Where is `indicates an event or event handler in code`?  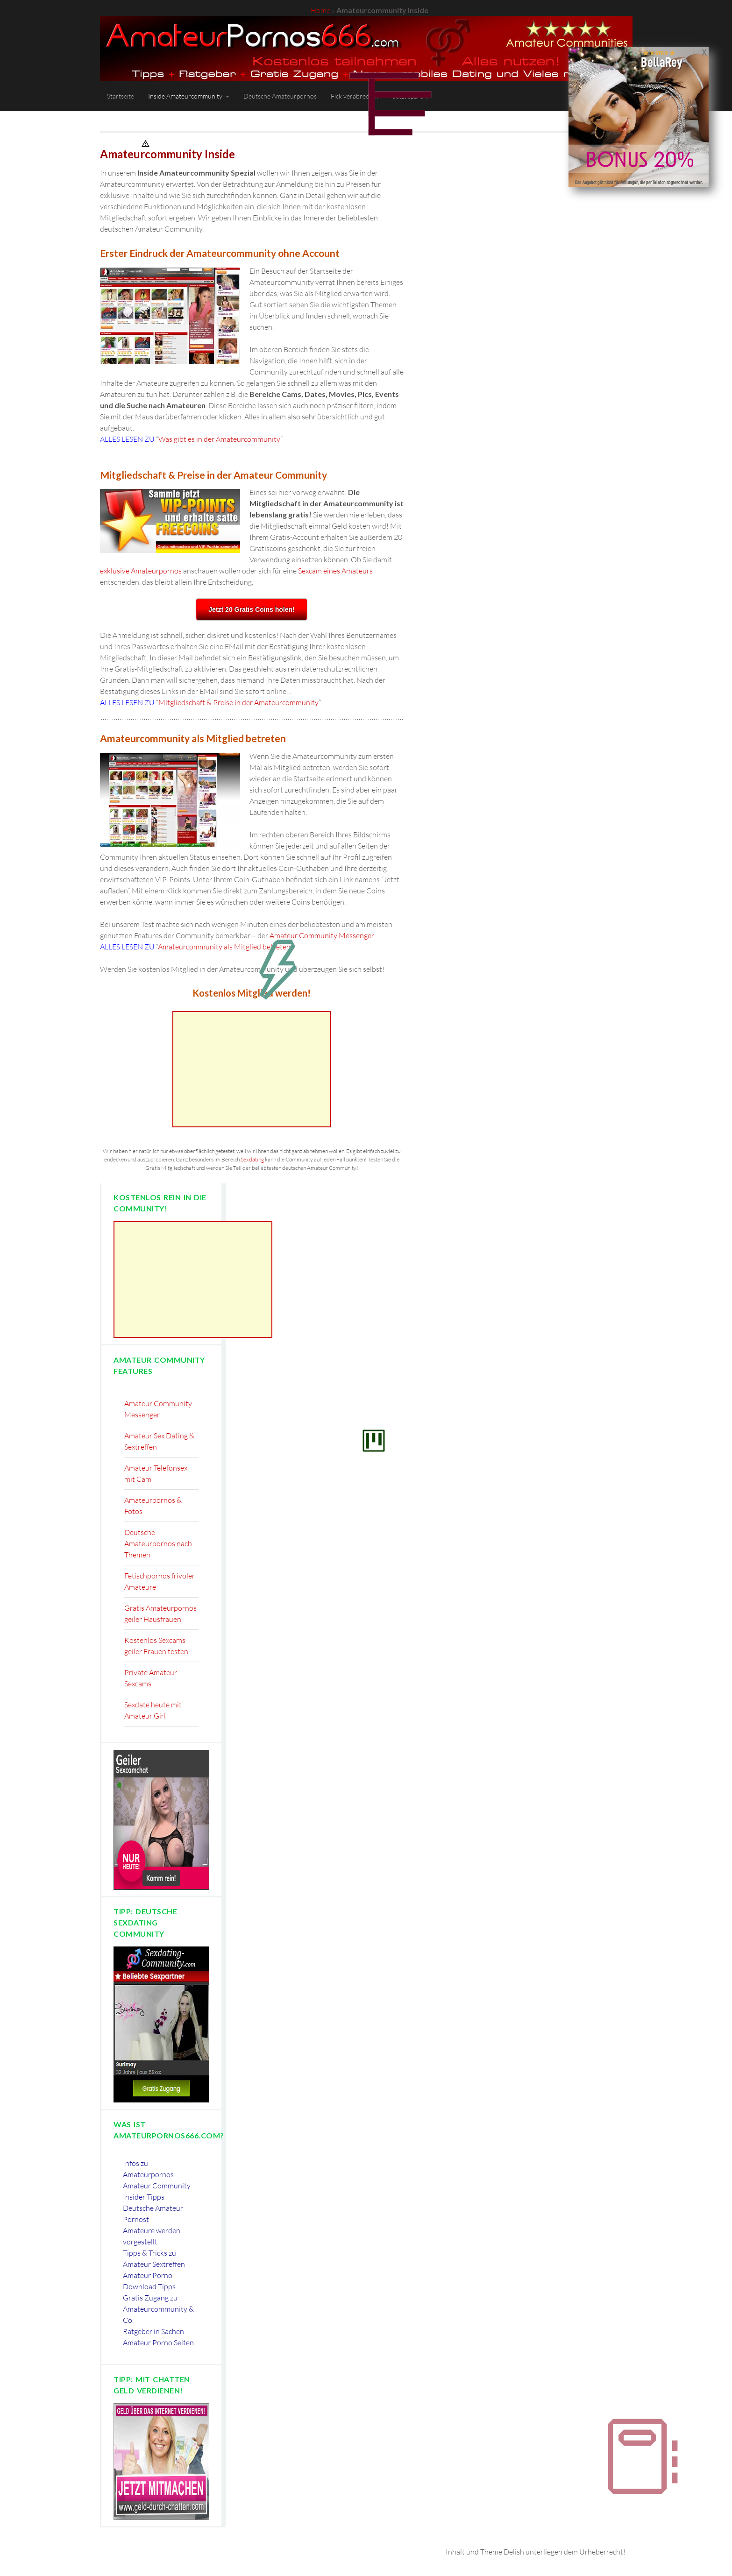 indicates an event or event handler in code is located at coordinates (276, 970).